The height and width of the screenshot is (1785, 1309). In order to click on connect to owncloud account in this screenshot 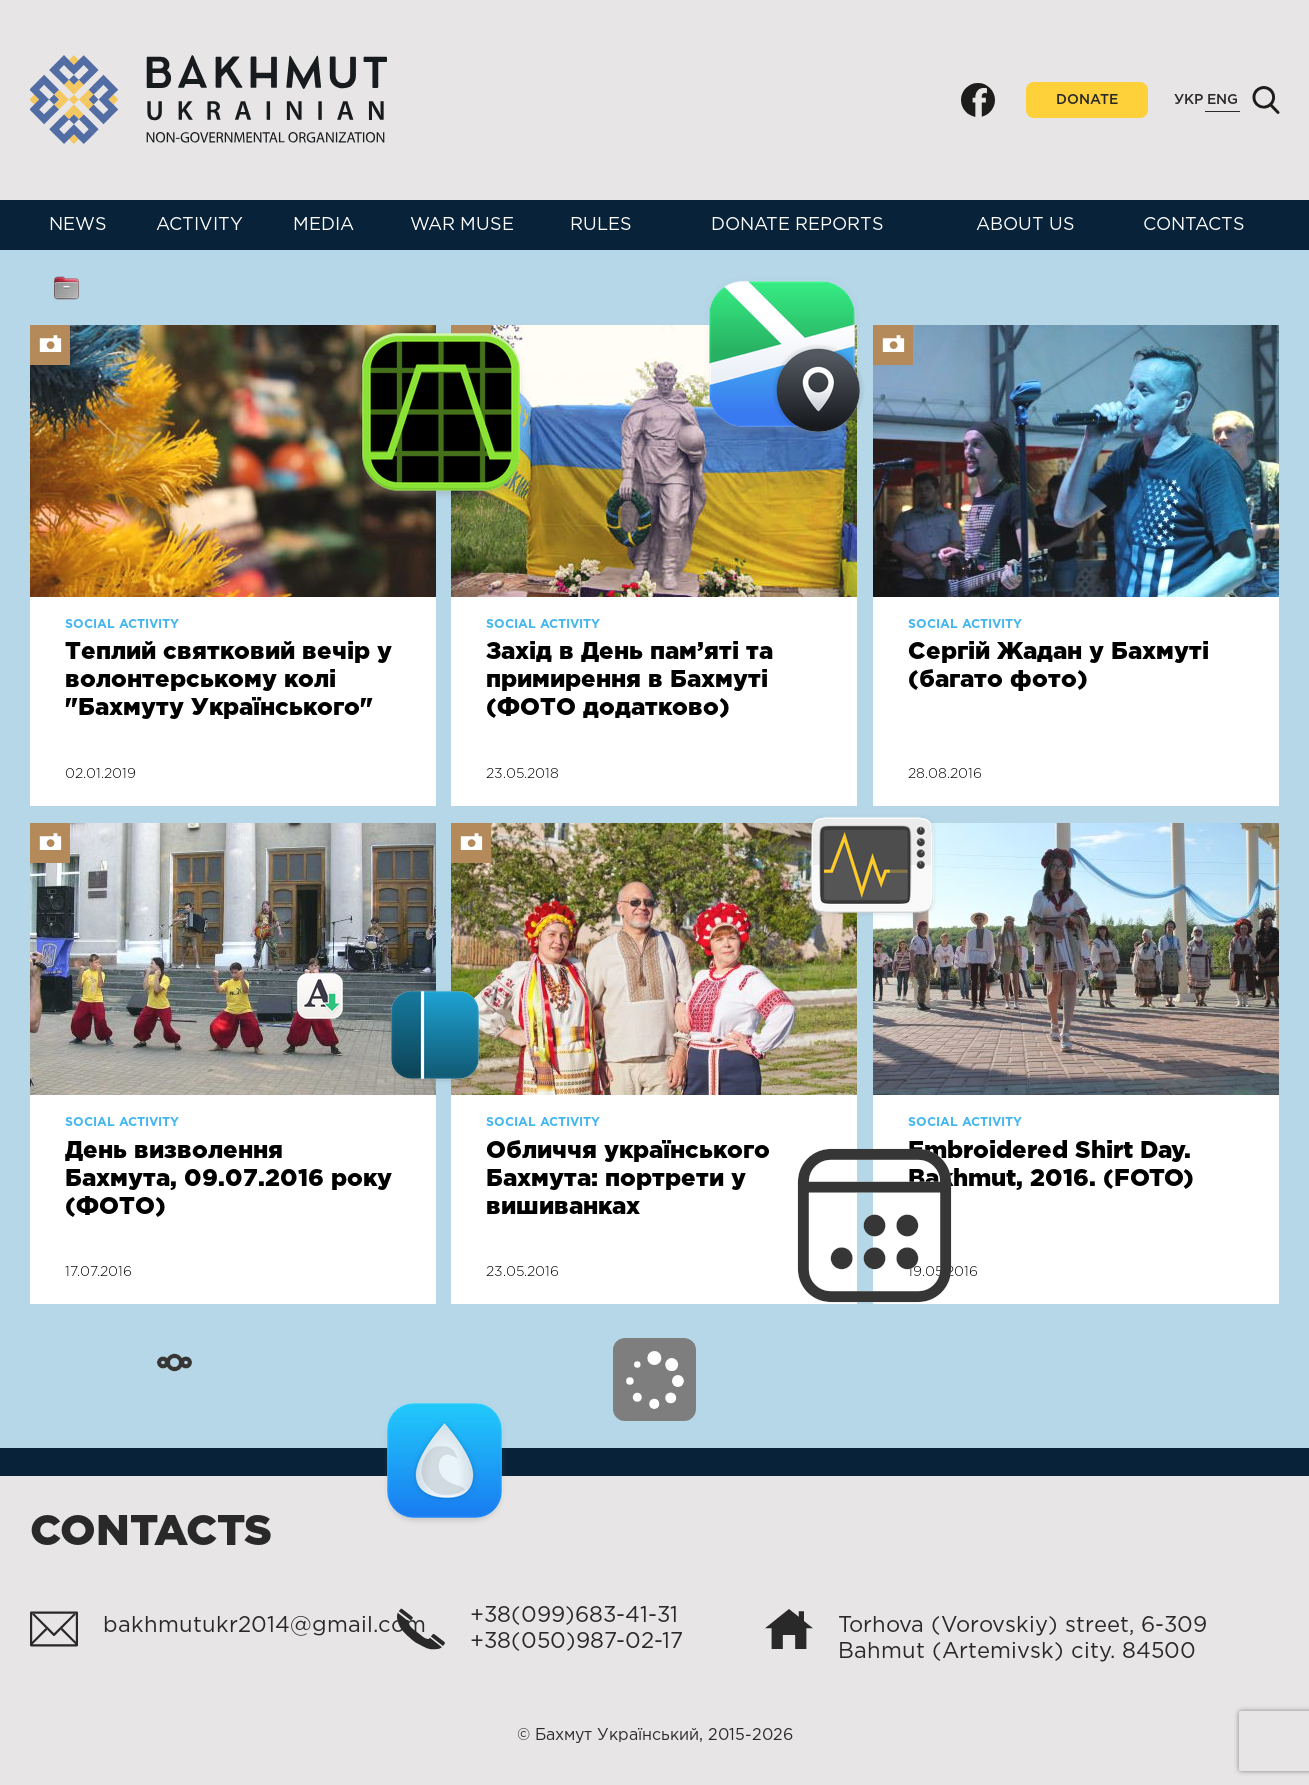, I will do `click(174, 1362)`.